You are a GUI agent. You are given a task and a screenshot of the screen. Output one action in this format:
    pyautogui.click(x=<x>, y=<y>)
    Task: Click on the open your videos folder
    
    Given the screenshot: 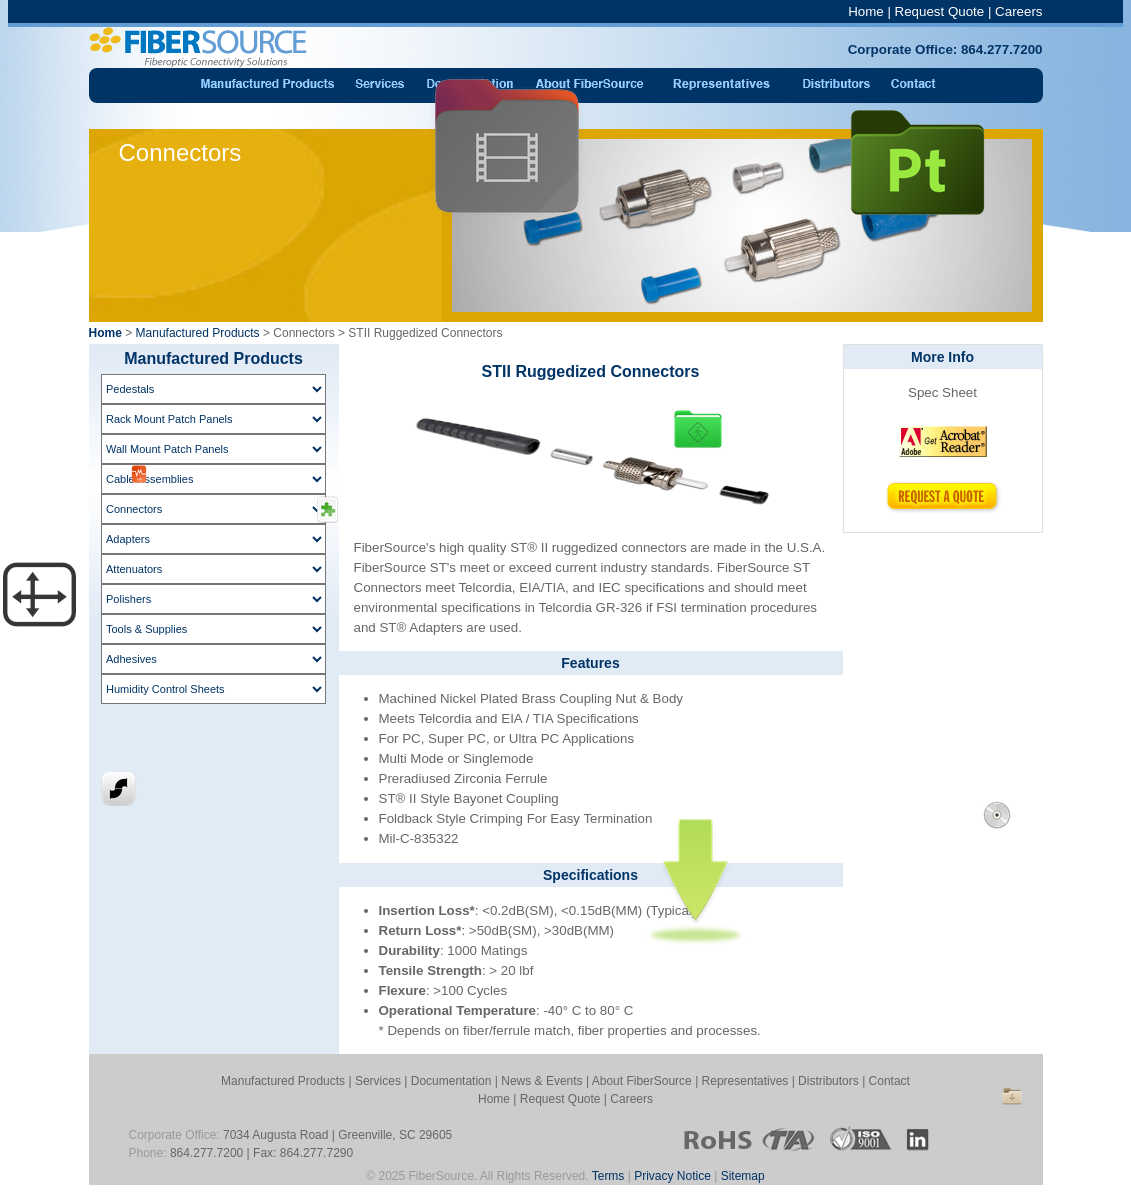 What is the action you would take?
    pyautogui.click(x=507, y=146)
    